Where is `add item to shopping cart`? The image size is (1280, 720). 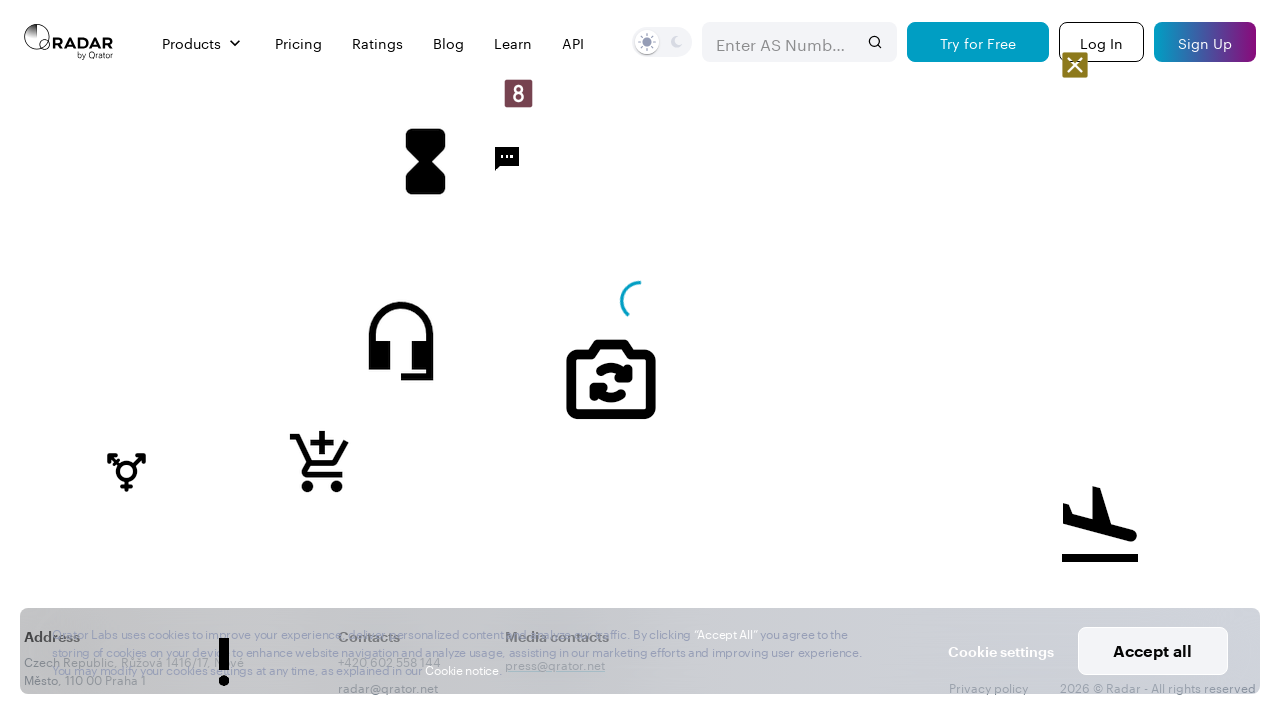 add item to shopping cart is located at coordinates (322, 463).